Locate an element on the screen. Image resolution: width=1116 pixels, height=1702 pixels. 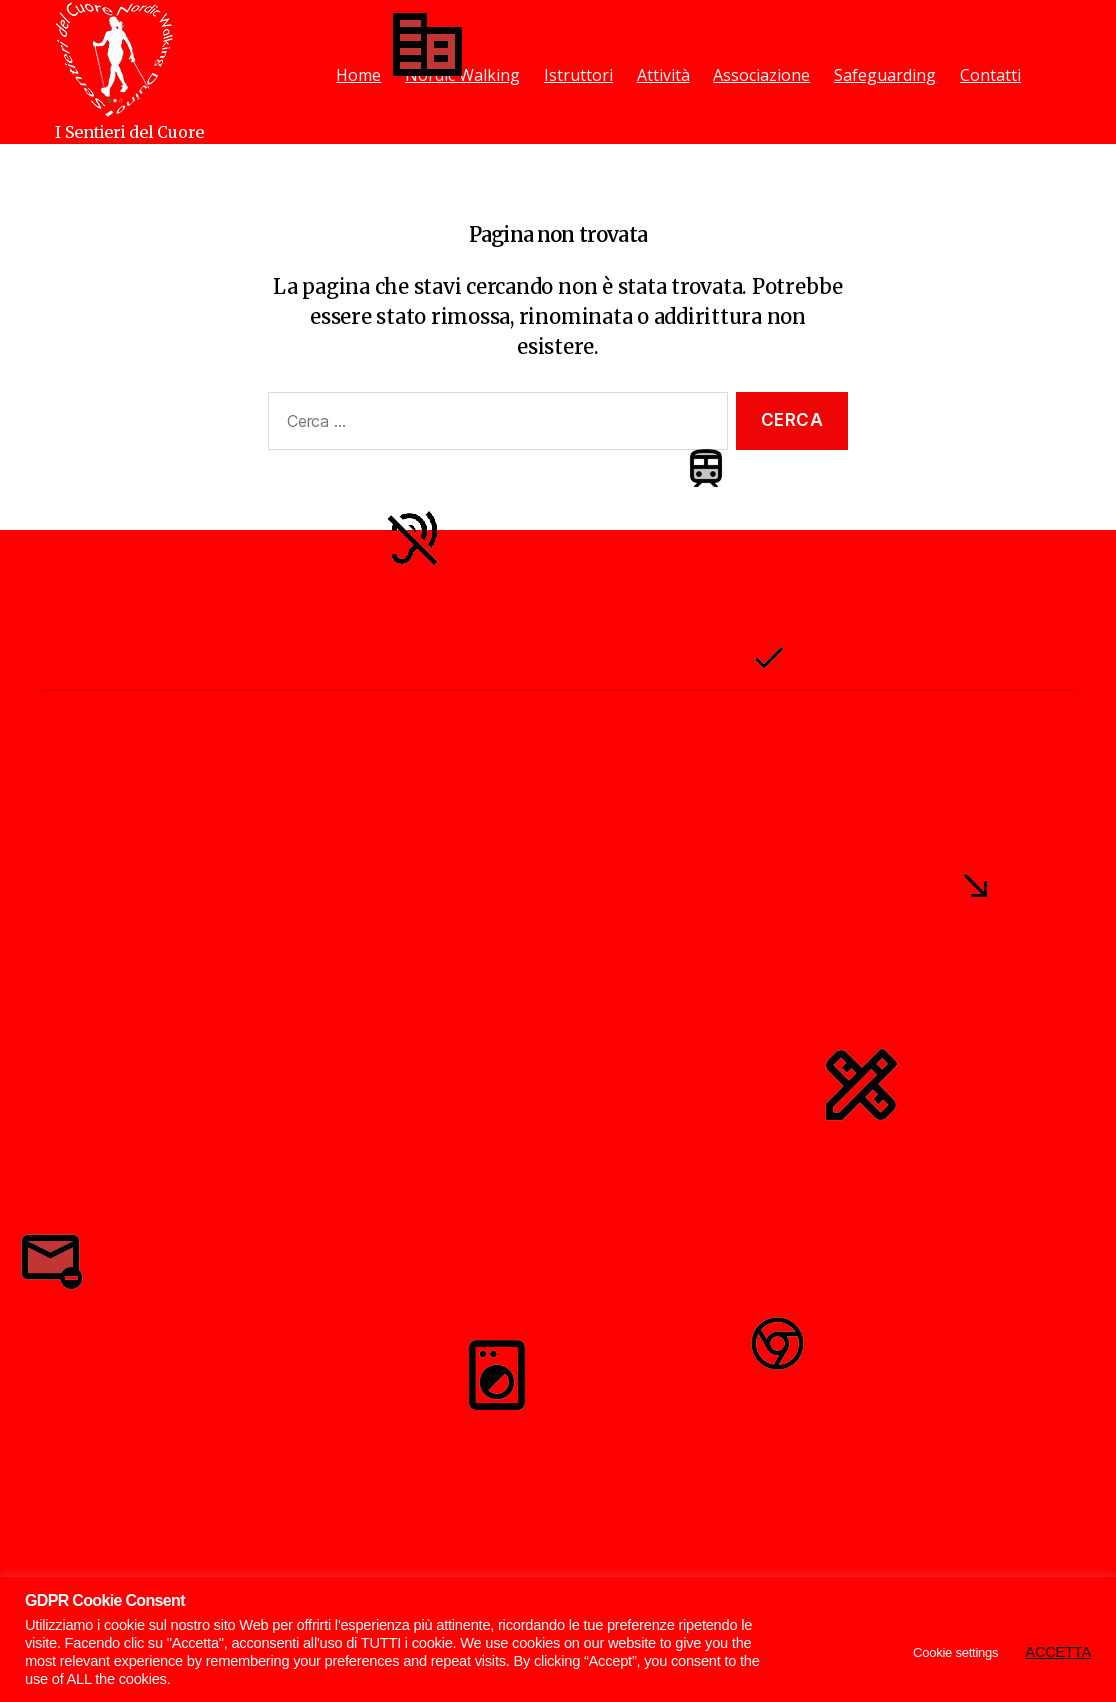
open Google Chrome browser is located at coordinates (777, 1343).